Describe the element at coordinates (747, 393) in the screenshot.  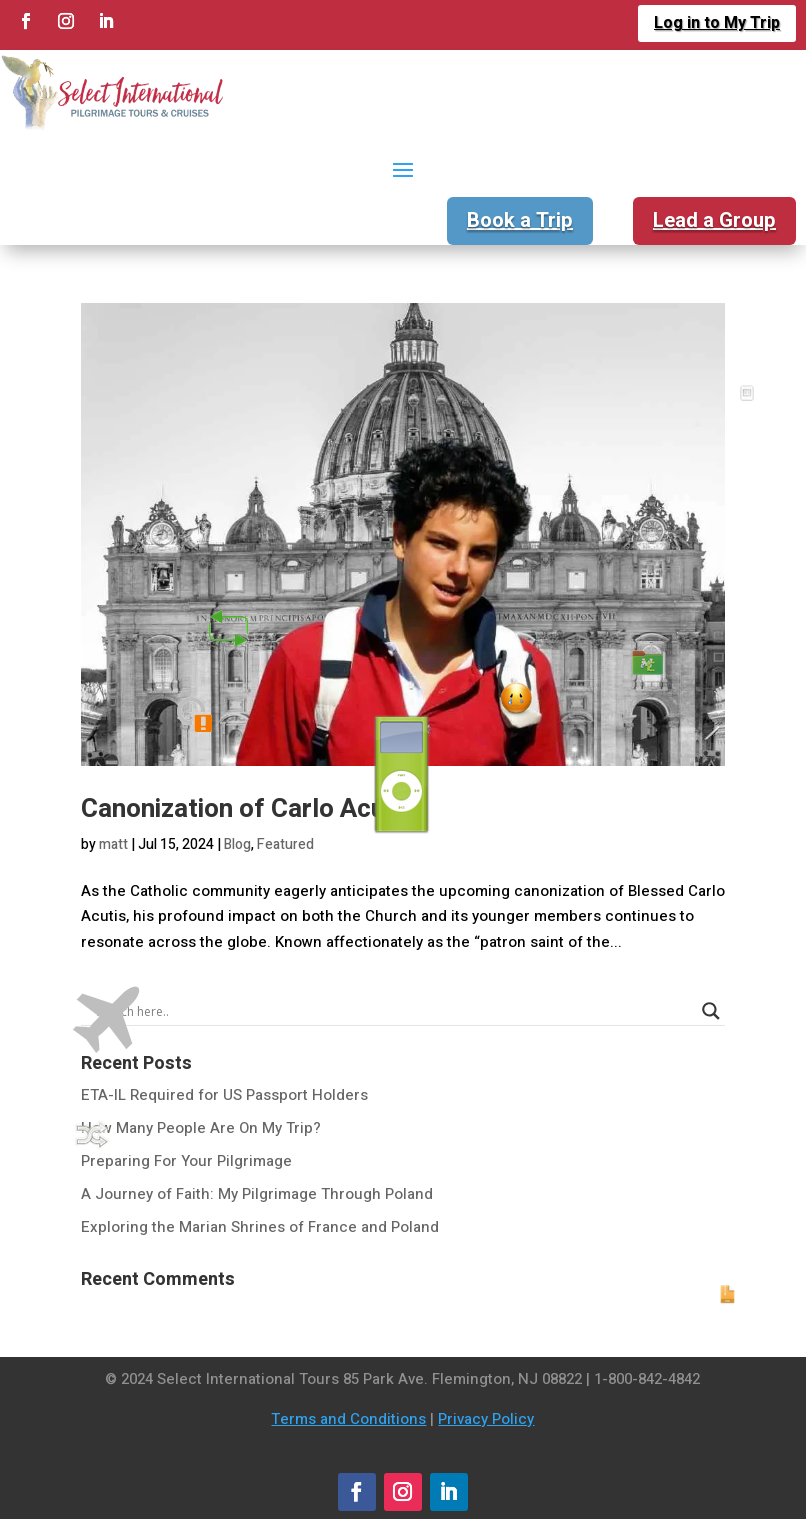
I see `a mobipocket ebook file` at that location.